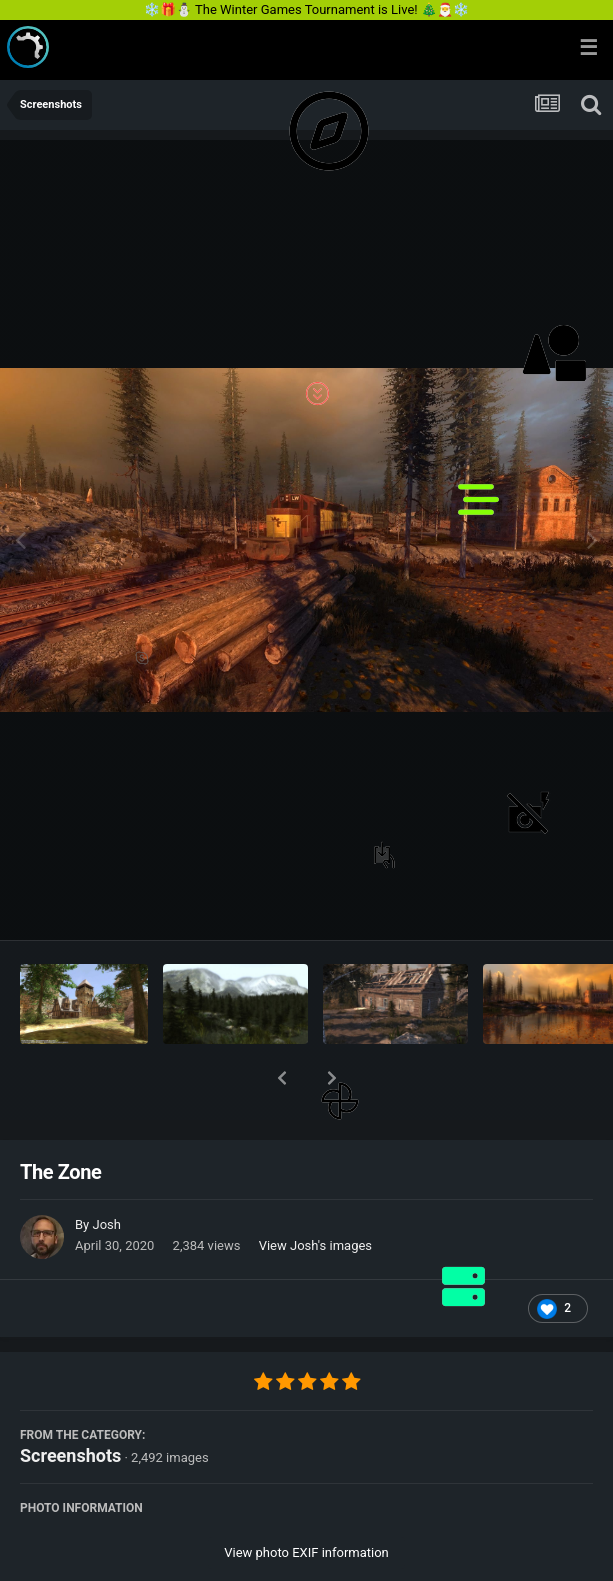 The height and width of the screenshot is (1581, 613). I want to click on camera flash is disabled, so click(529, 812).